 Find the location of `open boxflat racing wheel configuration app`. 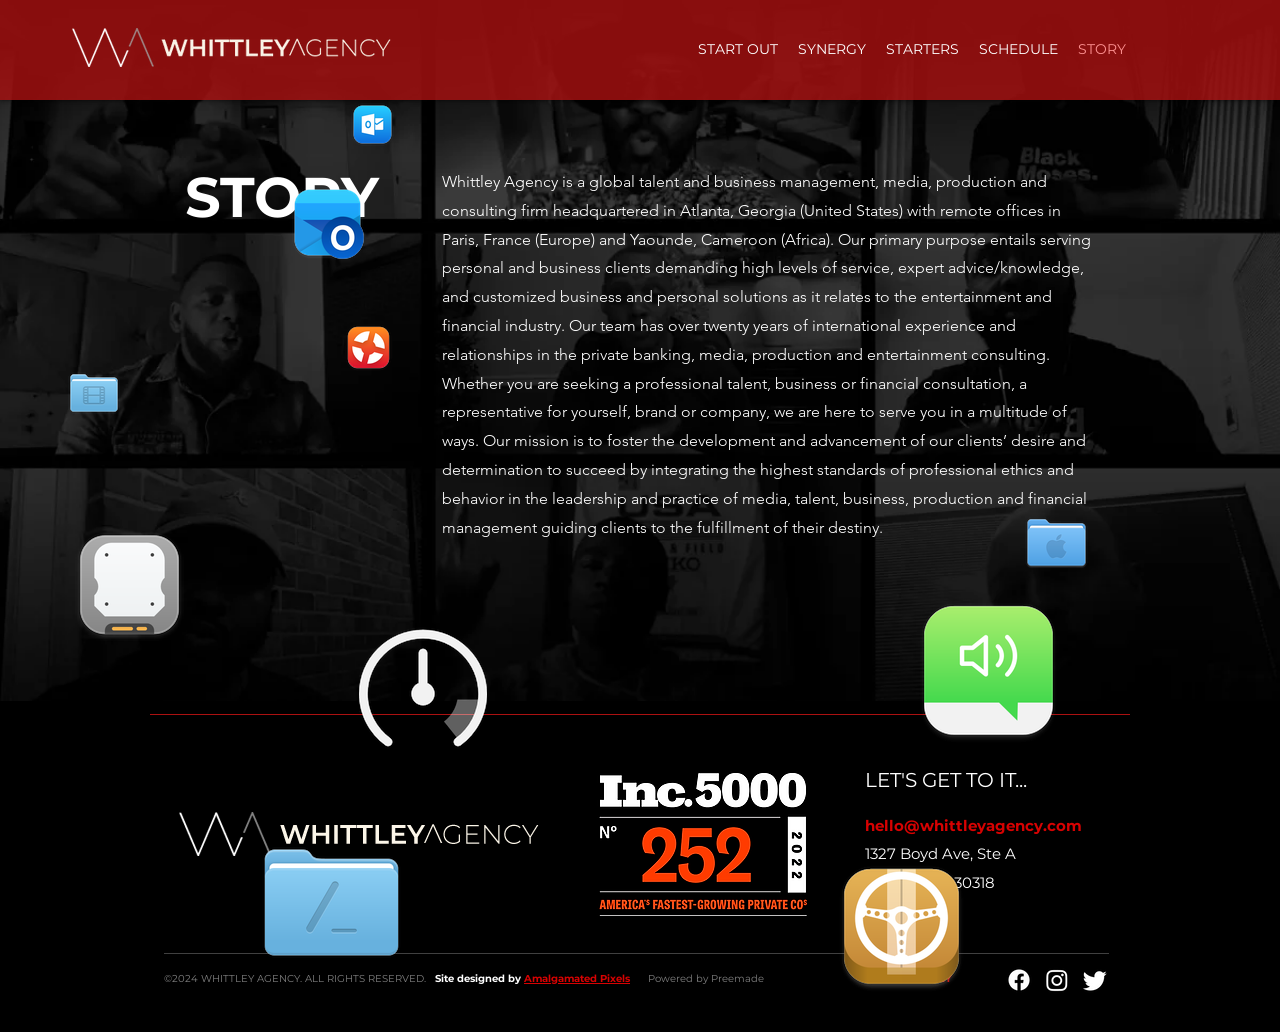

open boxflat racing wheel configuration app is located at coordinates (901, 926).